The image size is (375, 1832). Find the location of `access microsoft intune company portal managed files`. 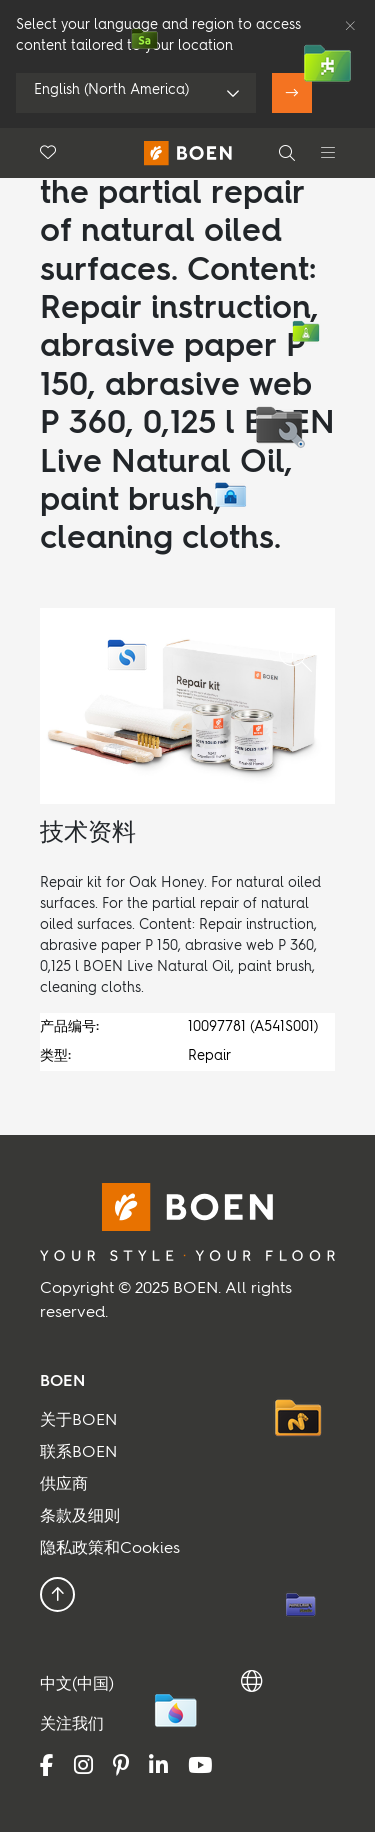

access microsoft intune company portal managed files is located at coordinates (230, 495).